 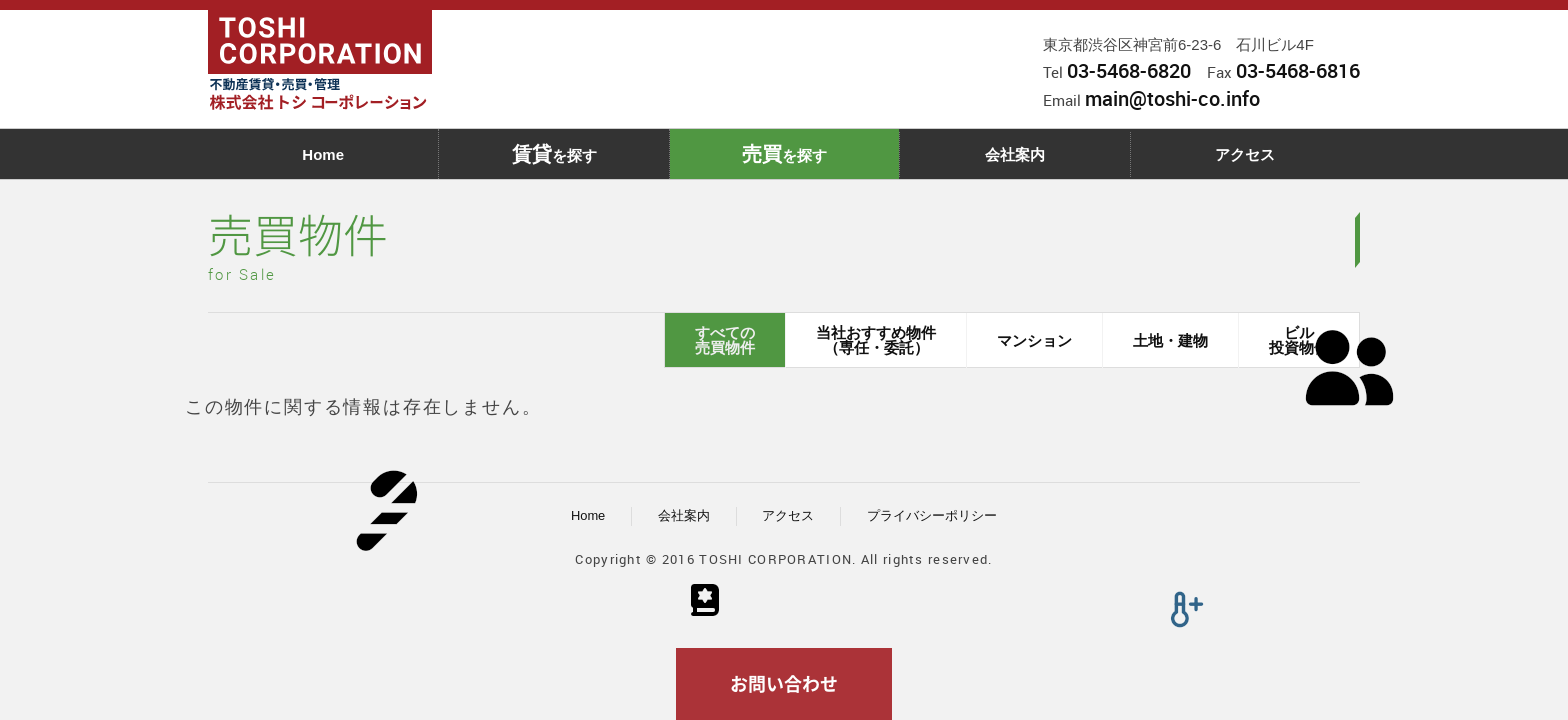 What do you see at coordinates (384, 512) in the screenshot?
I see `indicates holiday or seasonal content` at bounding box center [384, 512].